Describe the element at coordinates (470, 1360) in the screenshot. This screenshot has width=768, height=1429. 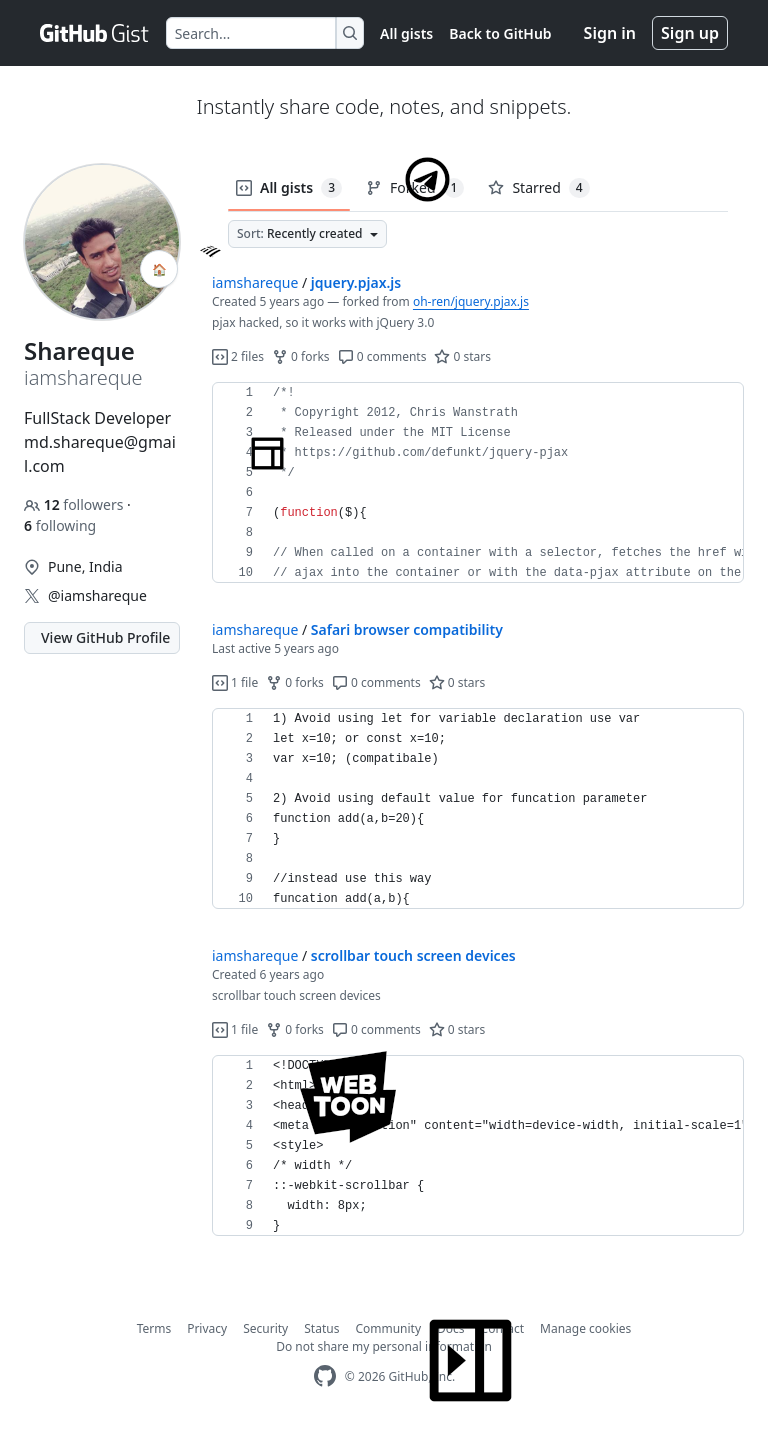
I see `expand or show the sidebar panel` at that location.